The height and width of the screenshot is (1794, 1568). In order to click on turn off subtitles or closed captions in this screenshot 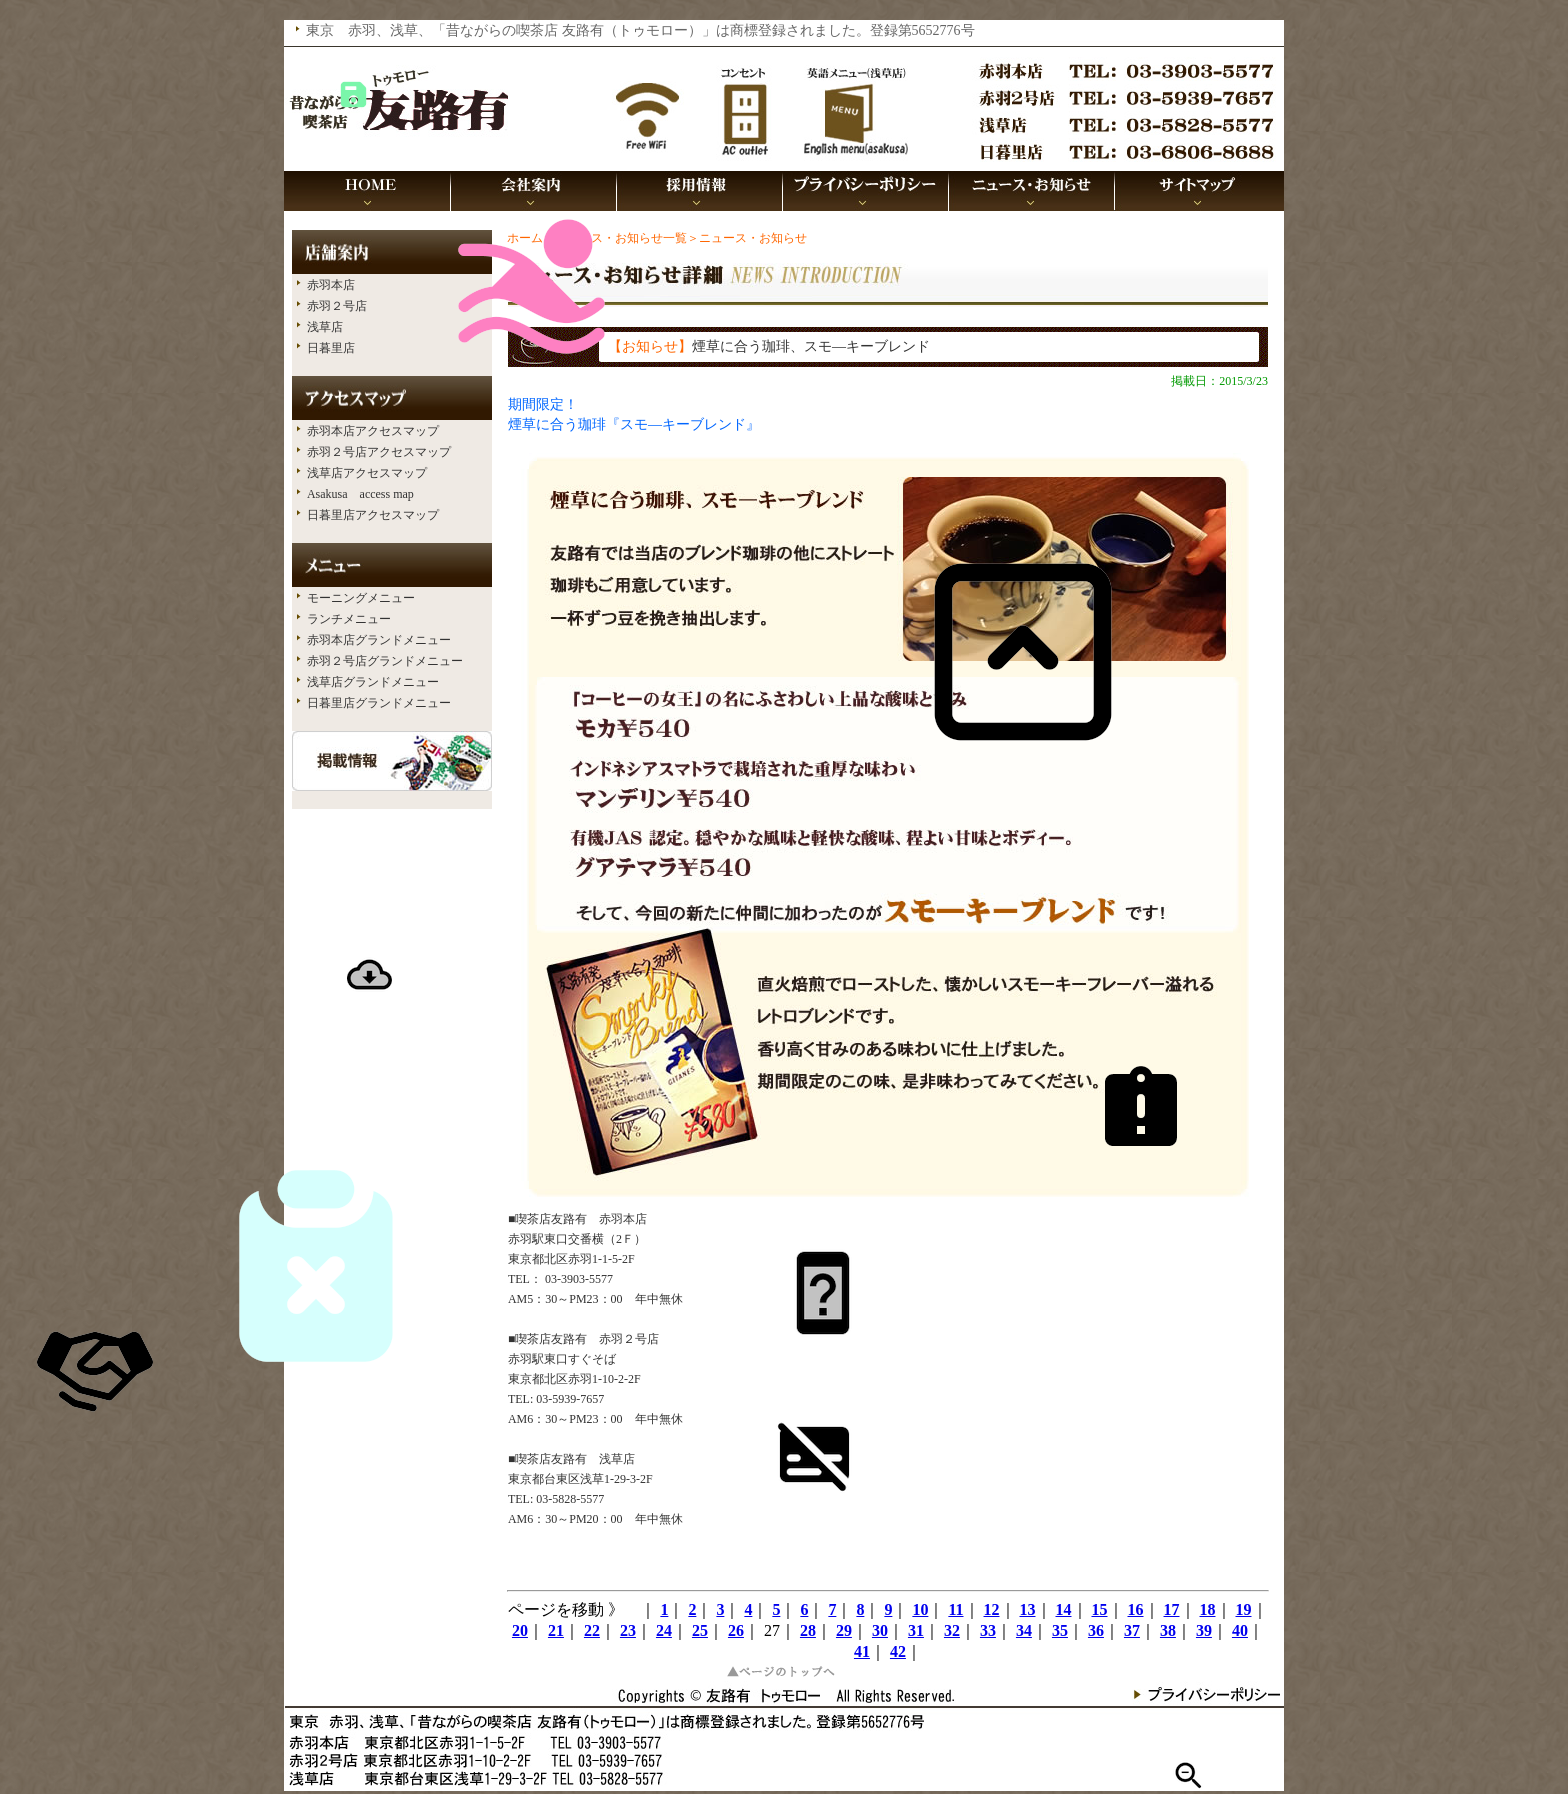, I will do `click(814, 1454)`.